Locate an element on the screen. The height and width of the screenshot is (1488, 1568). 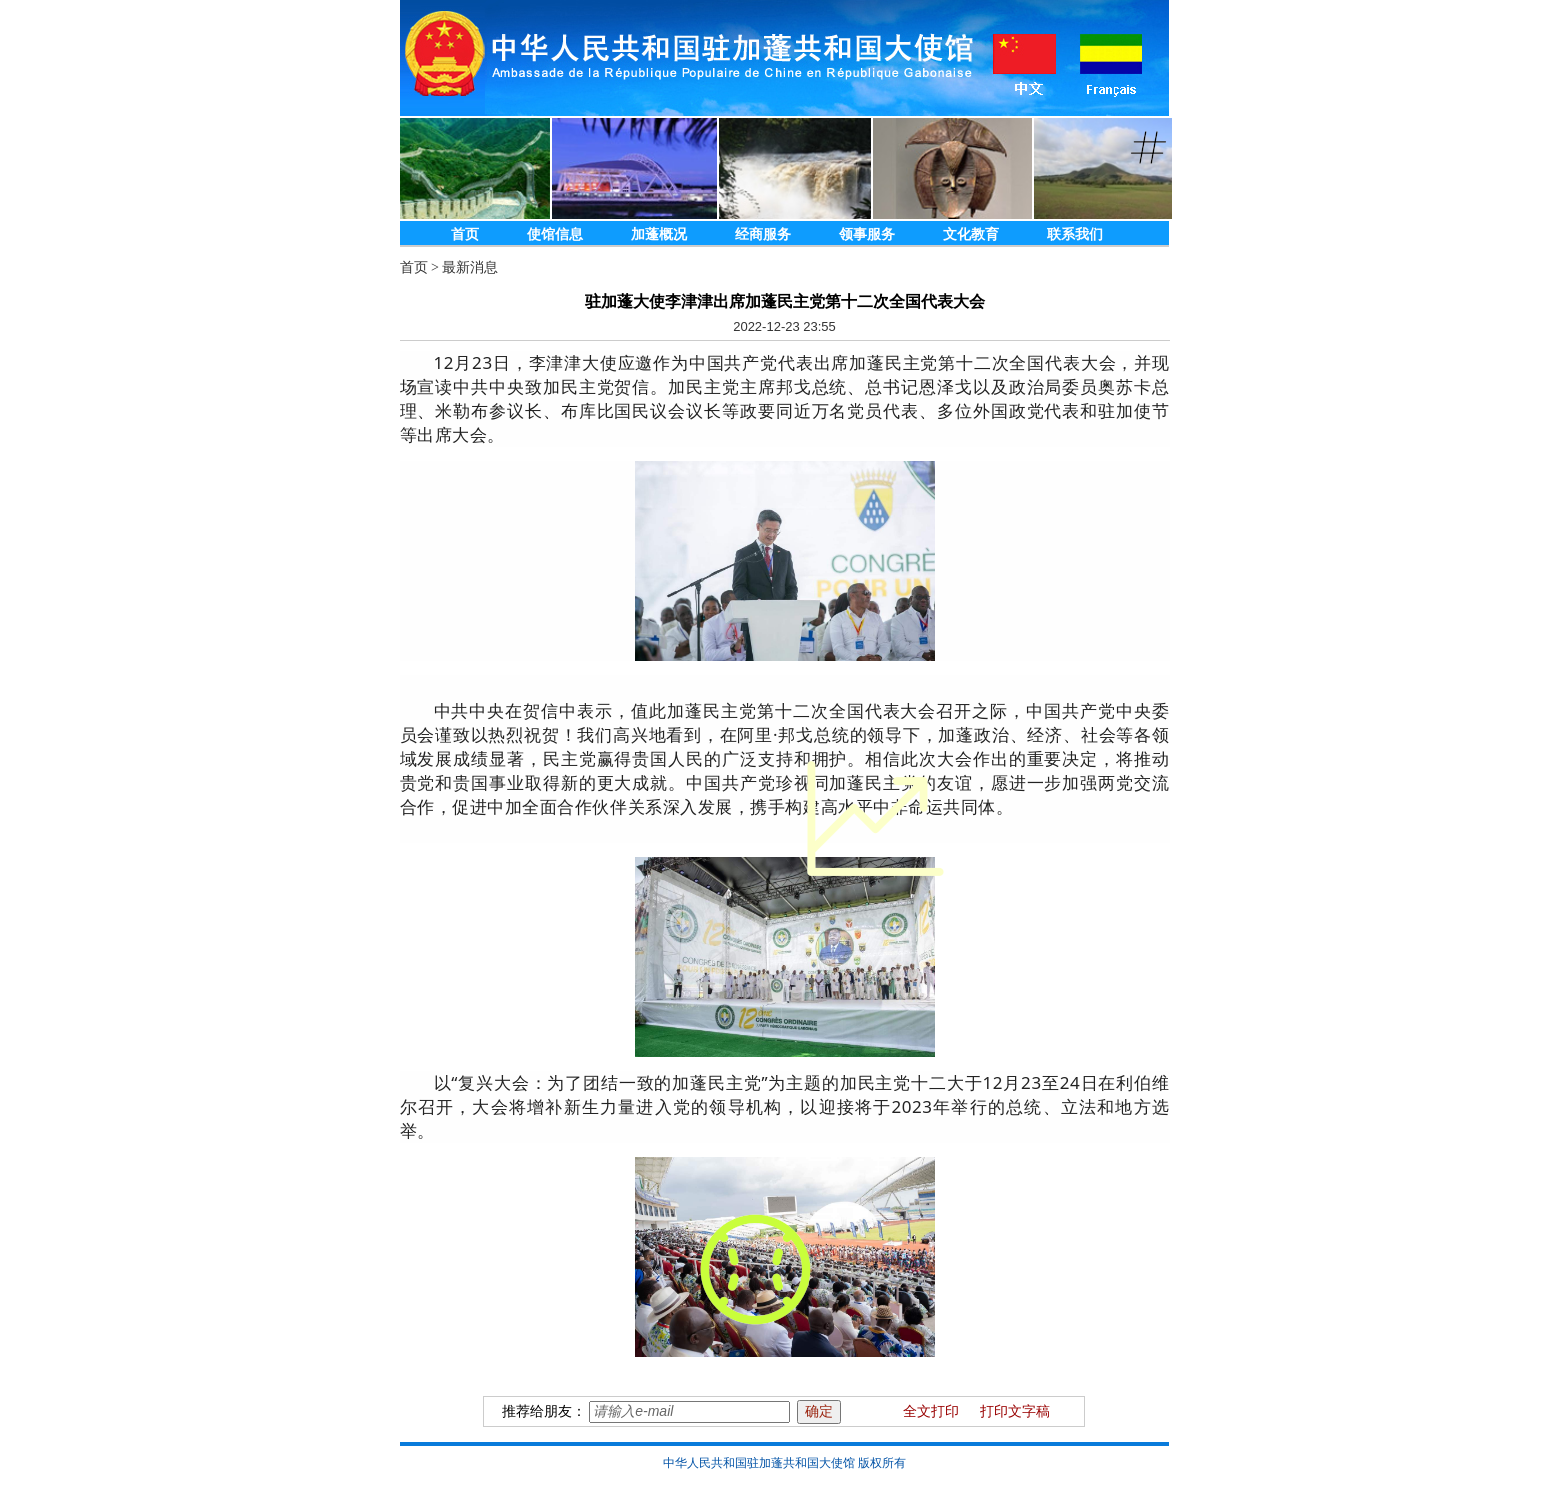
view baseball scores or stats is located at coordinates (755, 1269).